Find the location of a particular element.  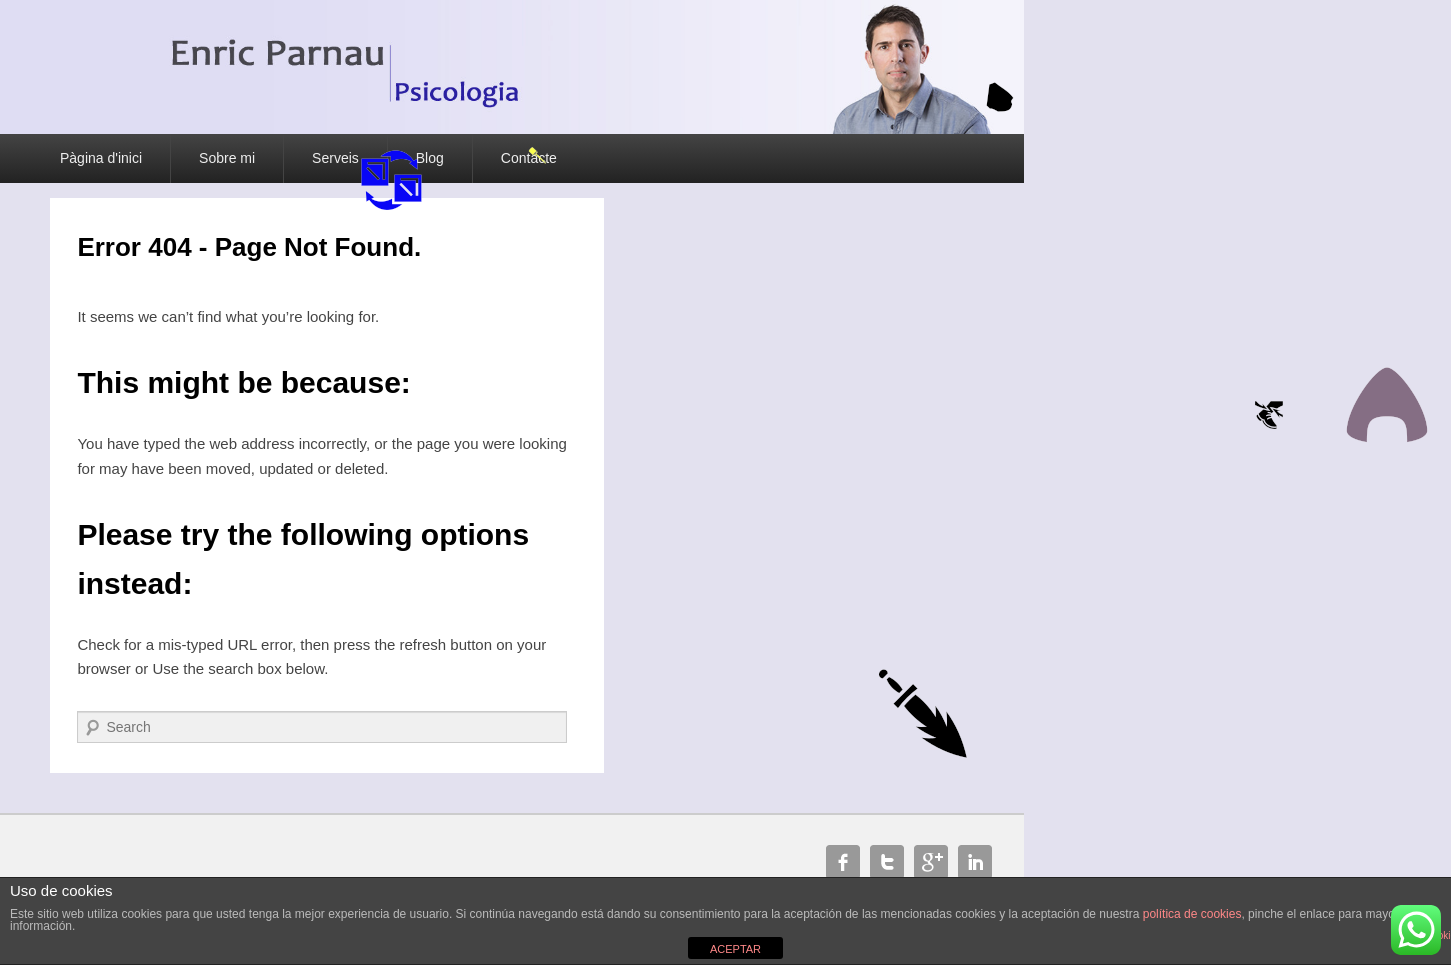

onigiri or rice ball food item is located at coordinates (1387, 402).